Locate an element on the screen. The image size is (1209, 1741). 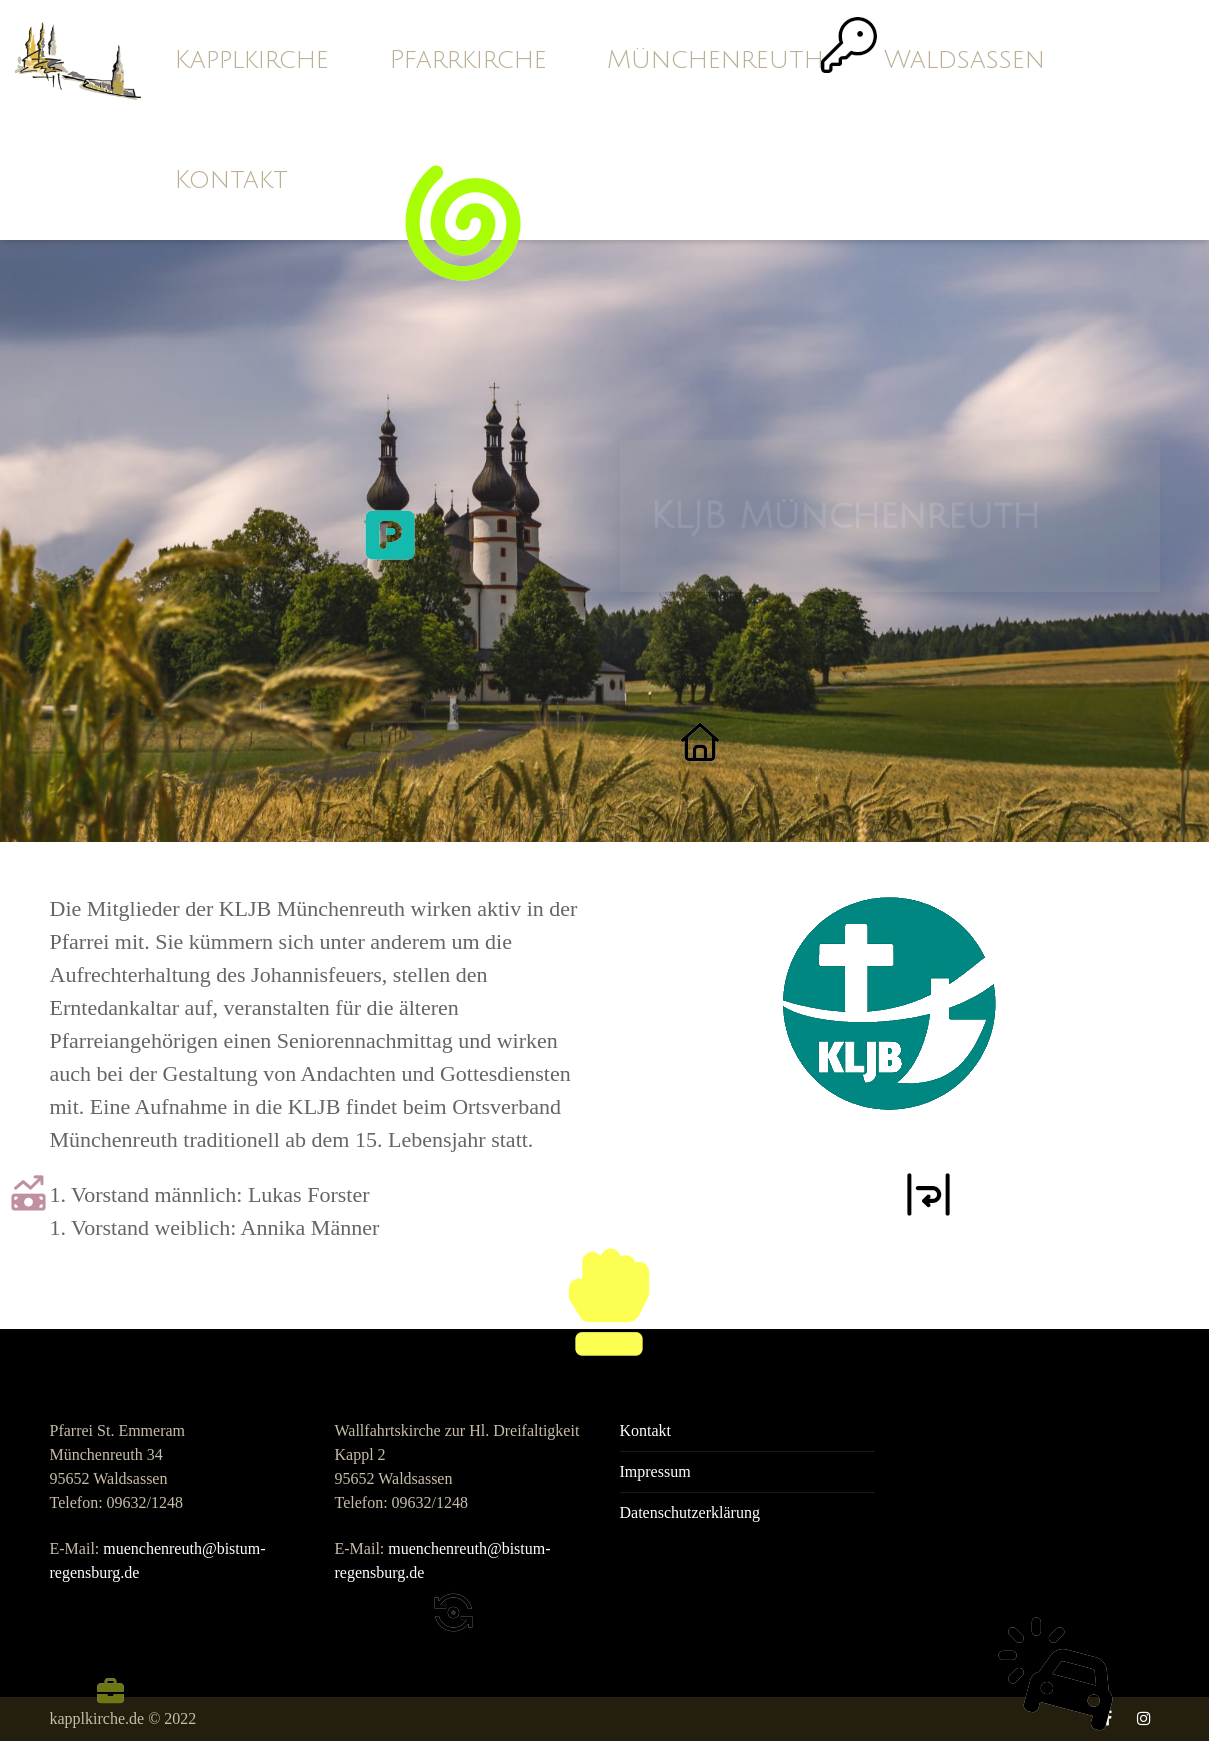
access account security settings is located at coordinates (849, 45).